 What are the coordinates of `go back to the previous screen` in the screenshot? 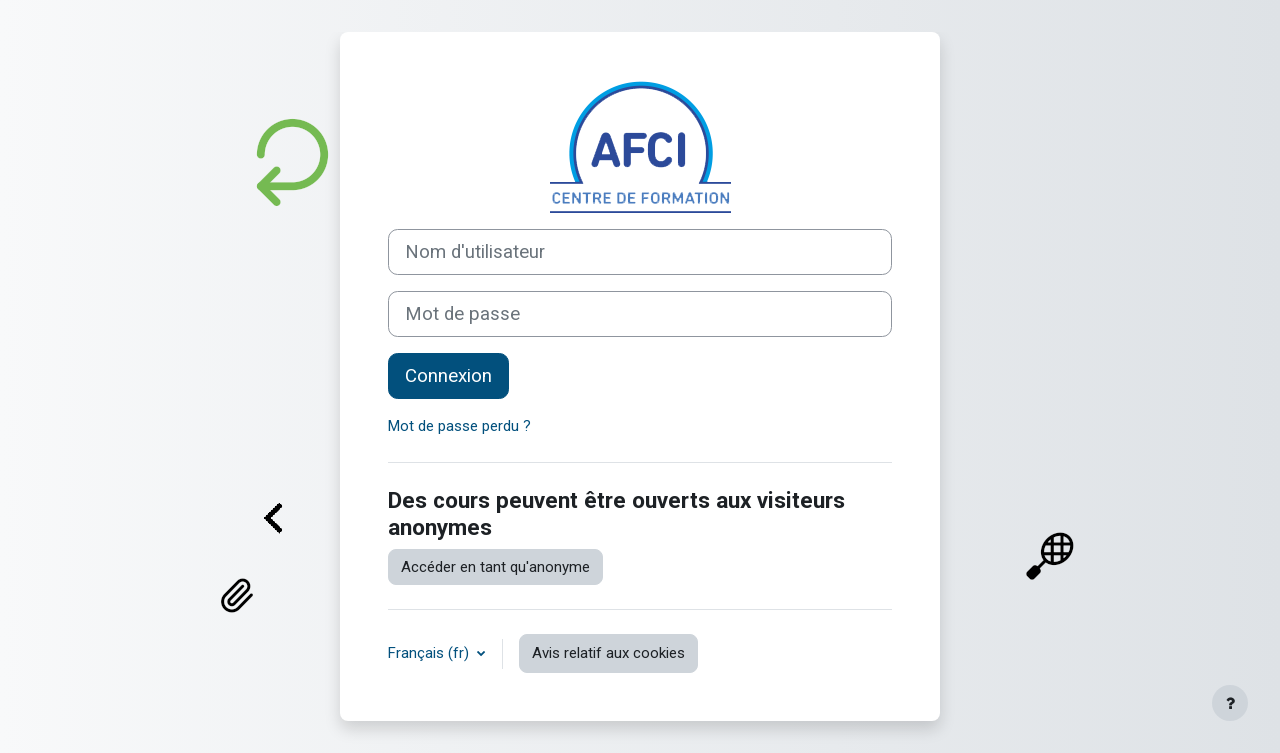 It's located at (274, 518).